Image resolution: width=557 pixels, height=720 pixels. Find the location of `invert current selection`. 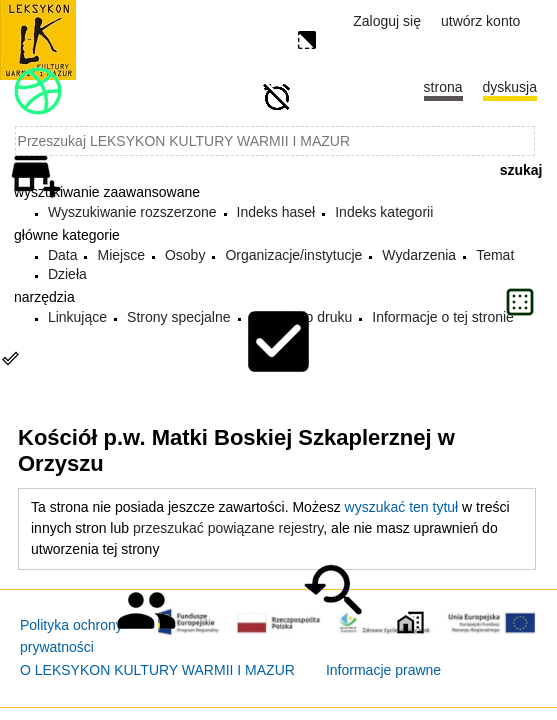

invert current selection is located at coordinates (307, 40).